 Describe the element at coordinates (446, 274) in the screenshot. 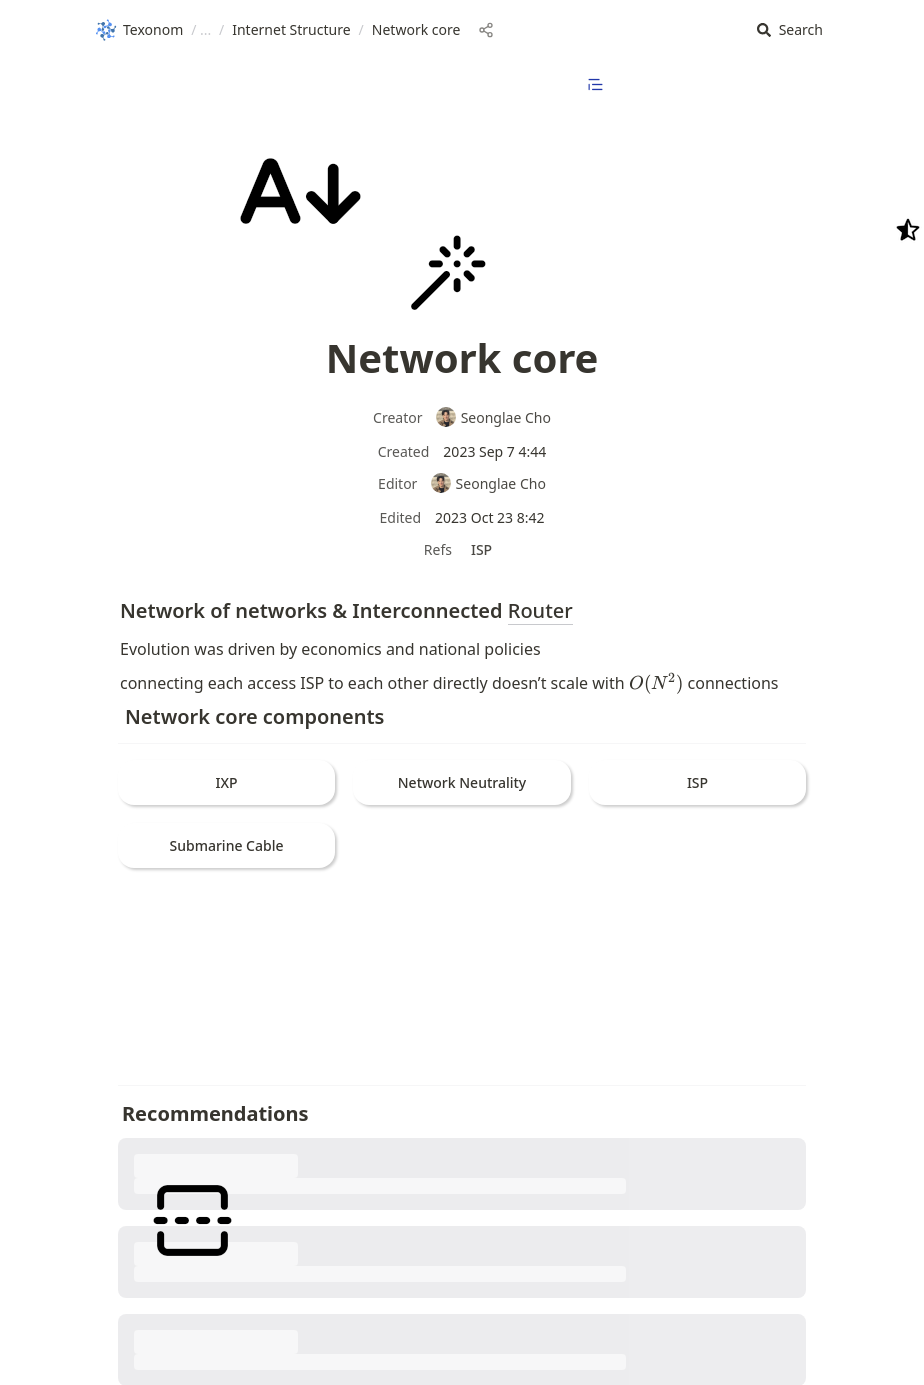

I see `apply magic or auto-enhance effects` at that location.